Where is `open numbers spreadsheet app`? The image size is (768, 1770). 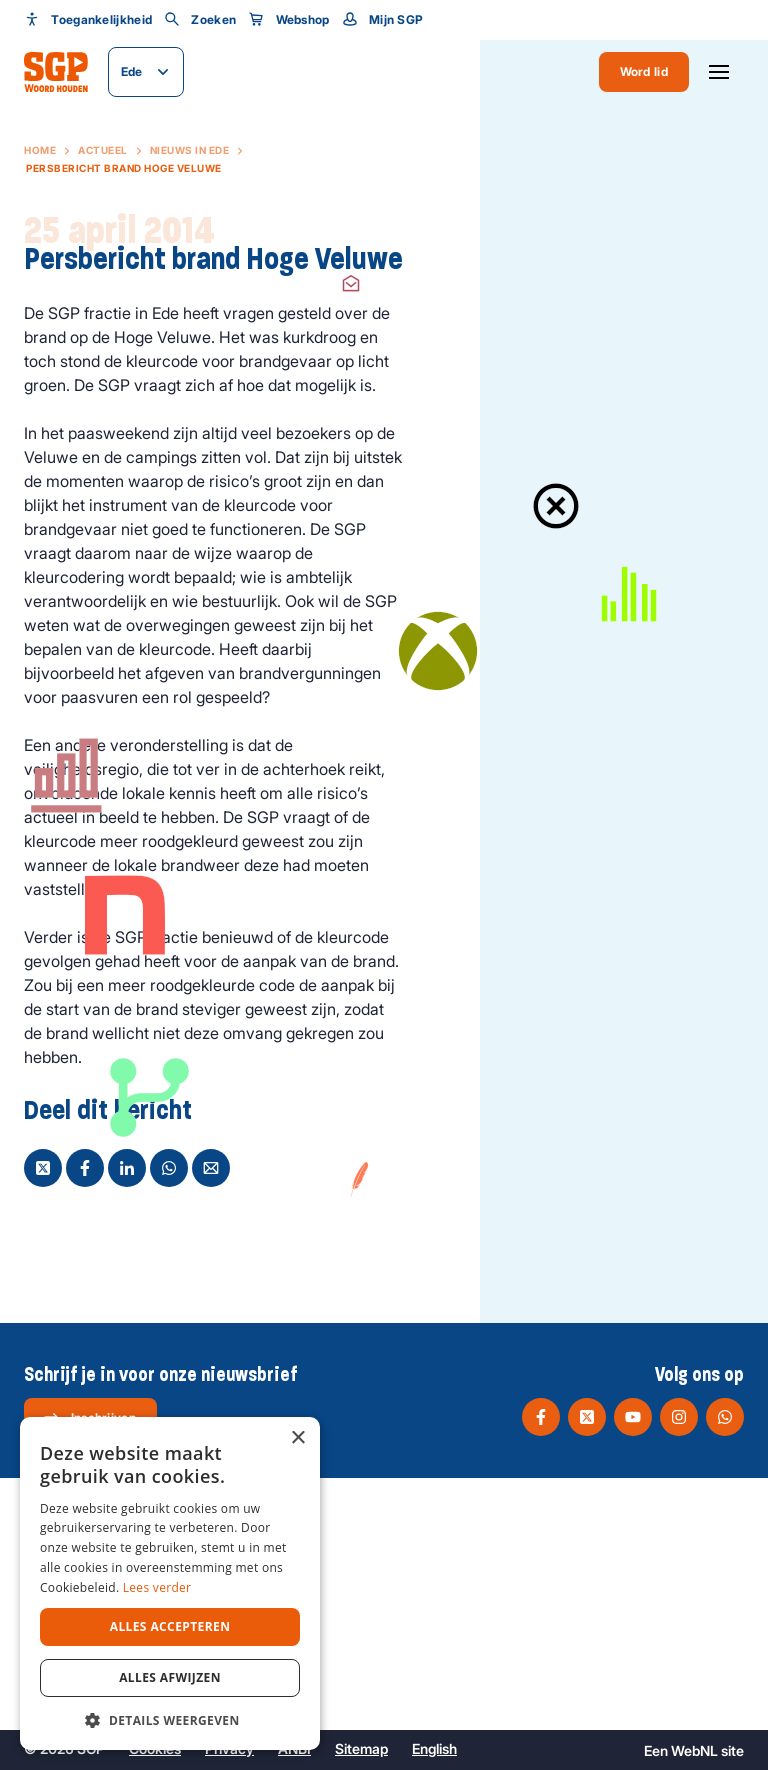 open numbers spreadsheet app is located at coordinates (64, 775).